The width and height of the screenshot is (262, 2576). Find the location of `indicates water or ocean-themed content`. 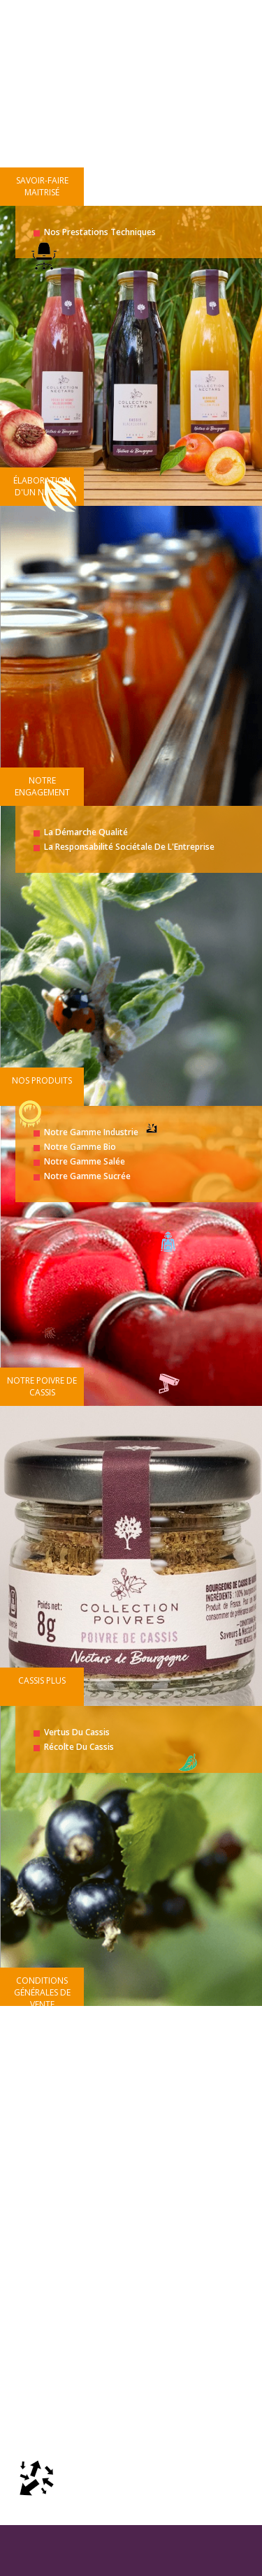

indicates water or ocean-themed content is located at coordinates (50, 1333).